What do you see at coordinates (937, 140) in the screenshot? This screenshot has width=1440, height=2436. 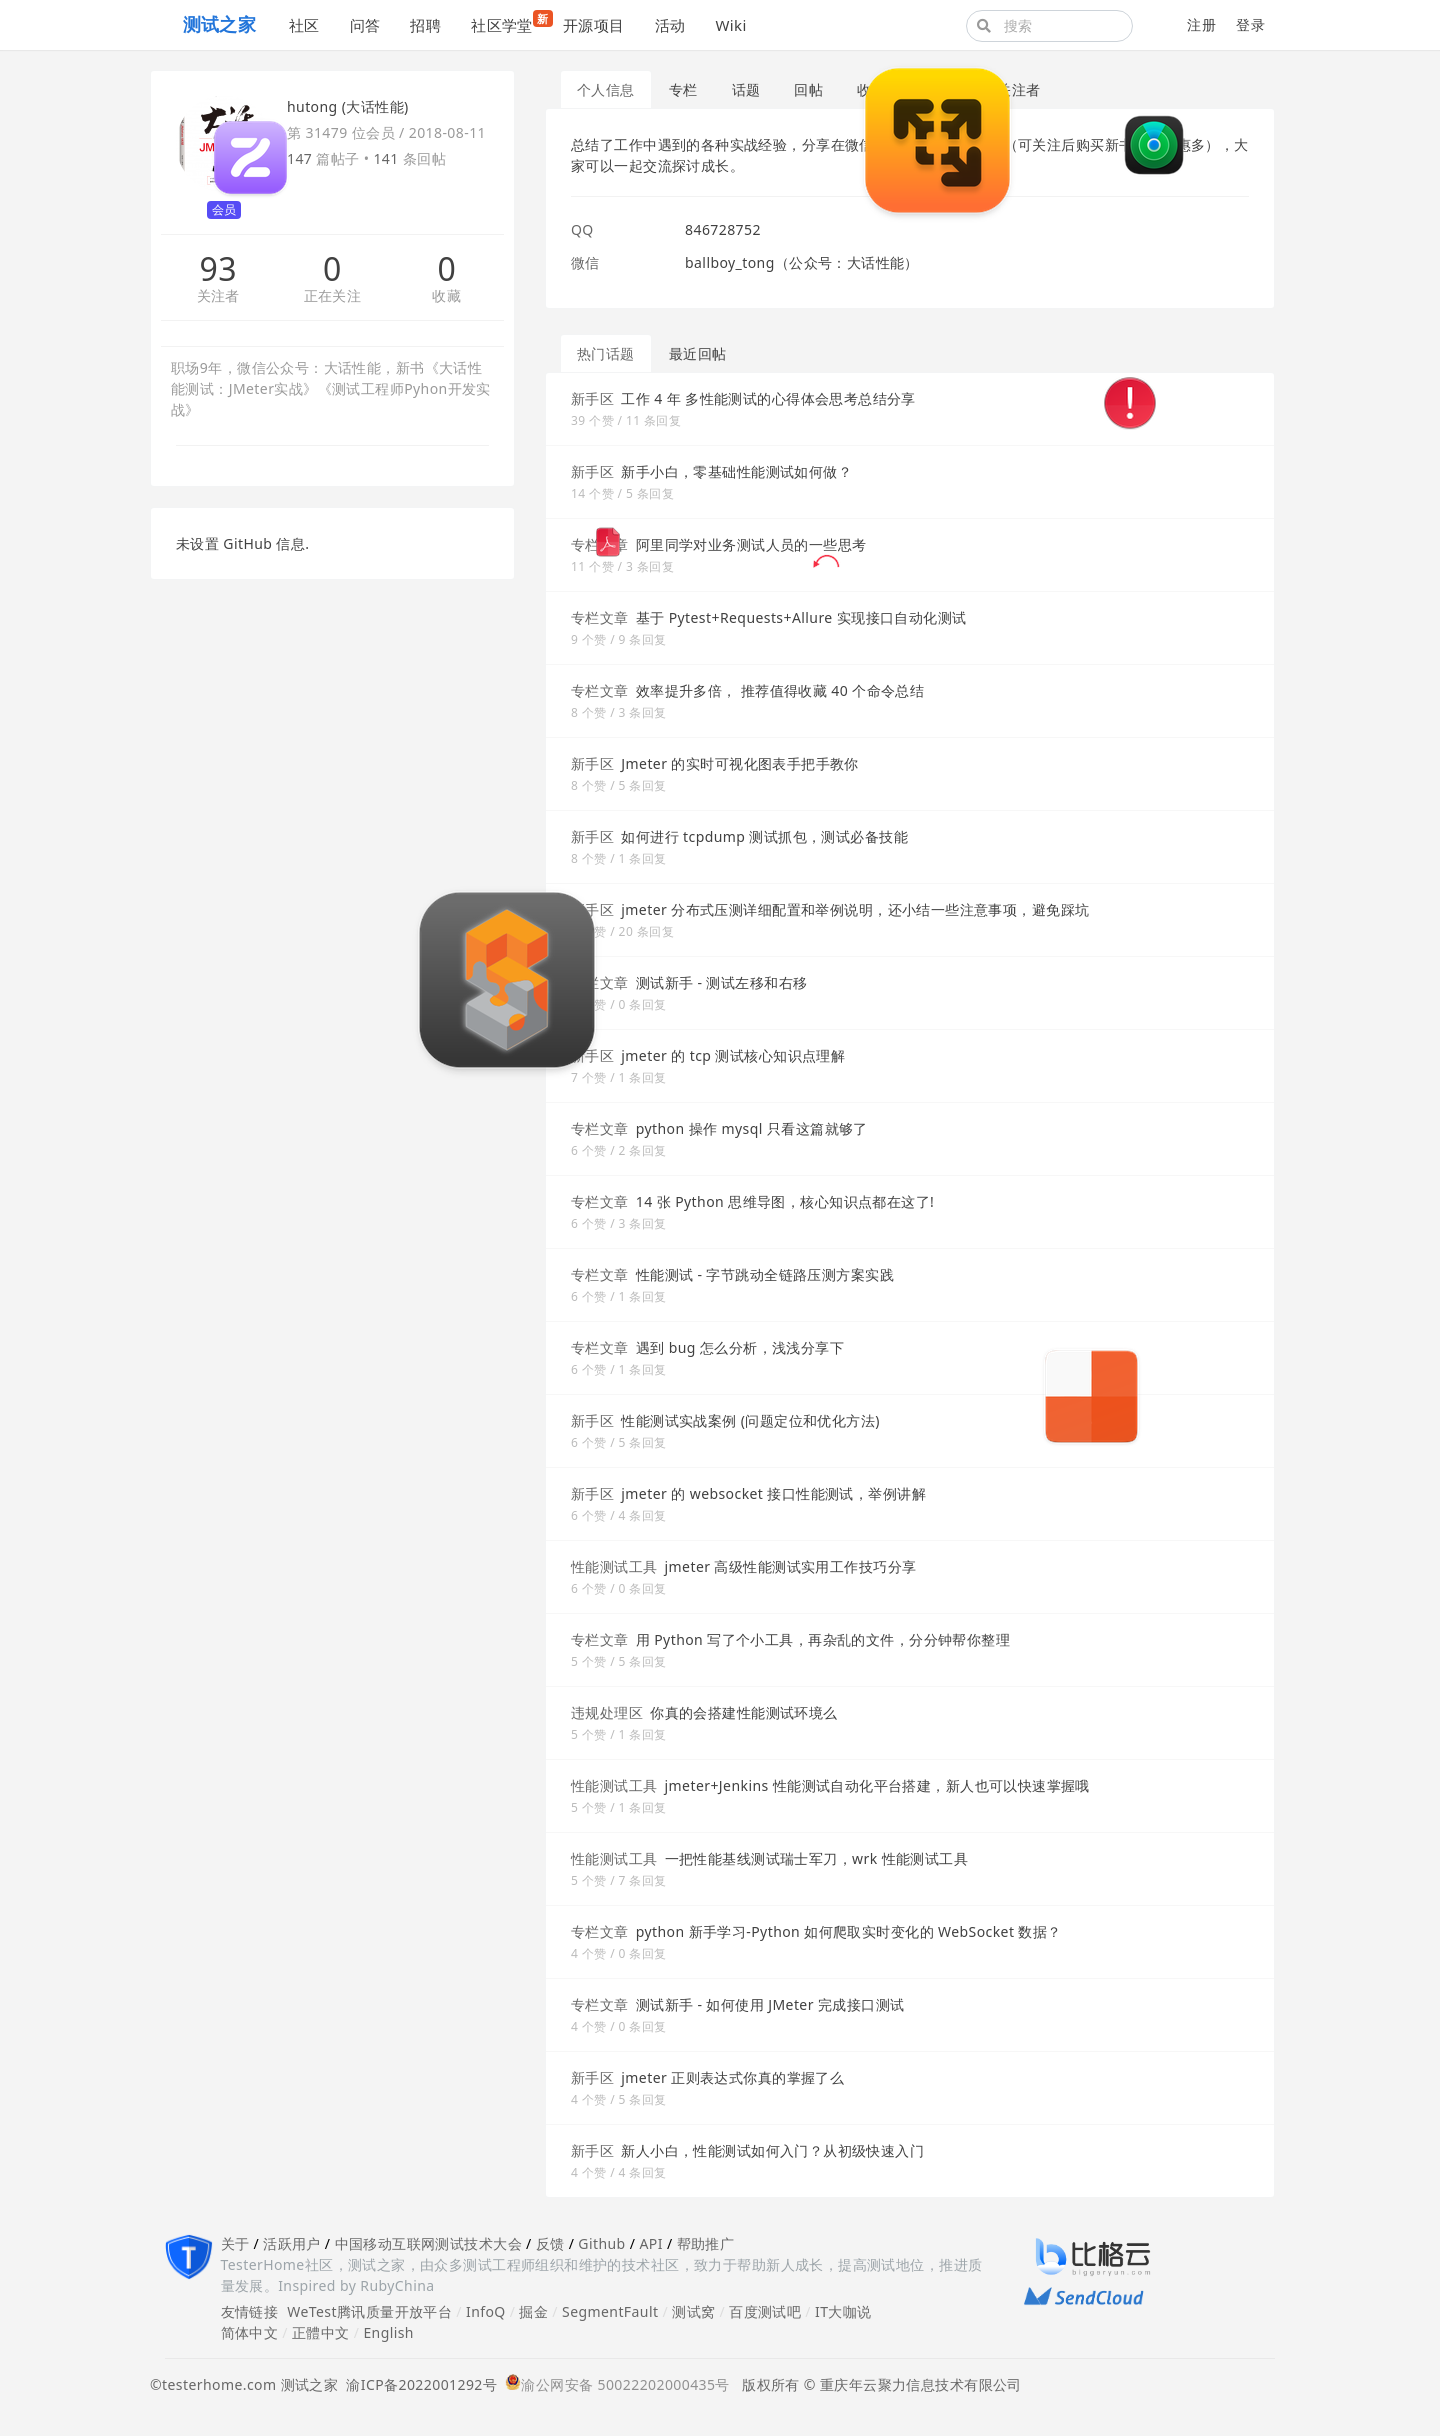 I see `open vmware player application` at bounding box center [937, 140].